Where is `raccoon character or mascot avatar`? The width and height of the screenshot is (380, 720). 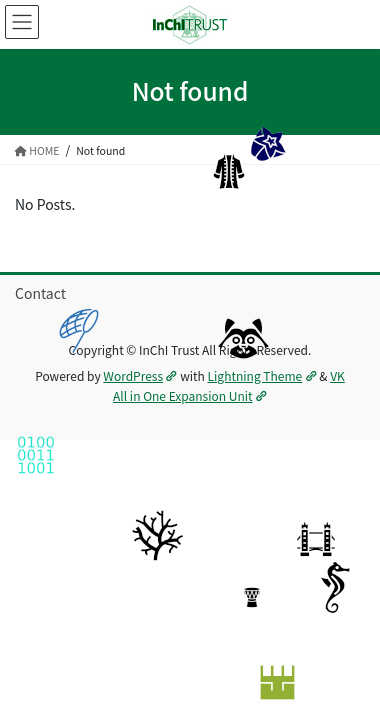 raccoon character or mascot avatar is located at coordinates (243, 338).